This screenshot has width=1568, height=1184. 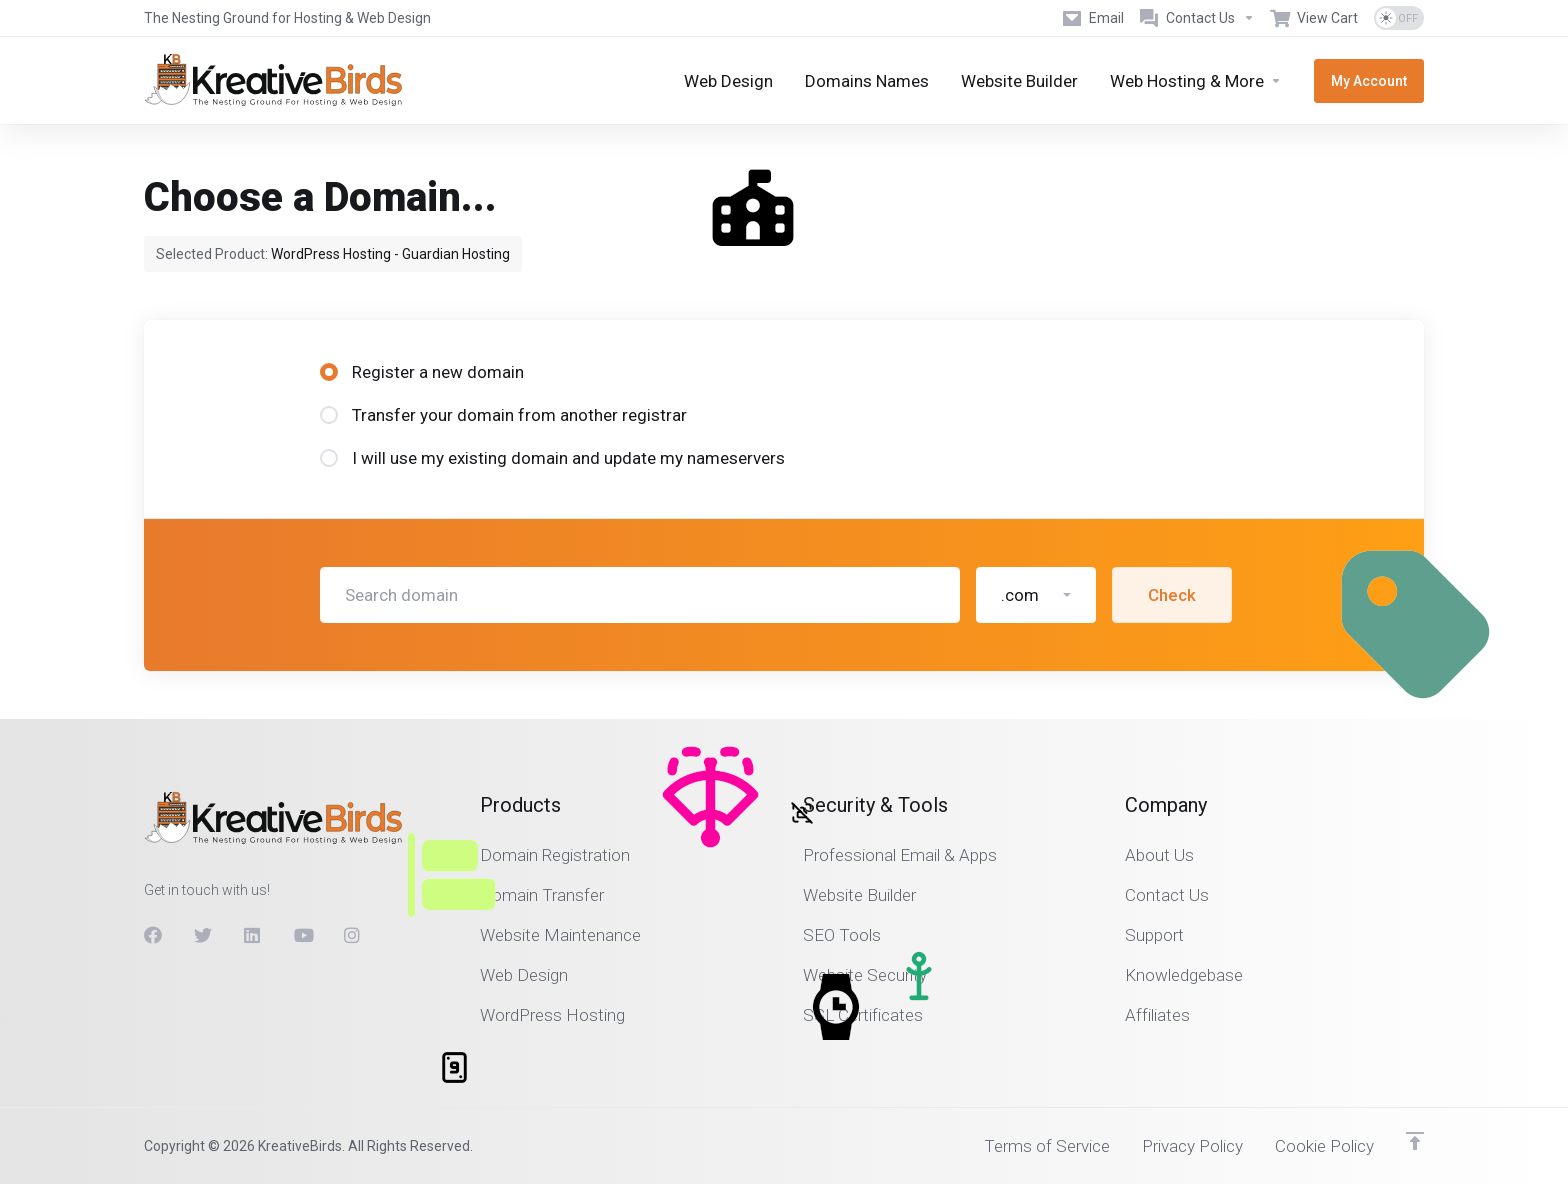 I want to click on view time or clock settings, so click(x=836, y=1007).